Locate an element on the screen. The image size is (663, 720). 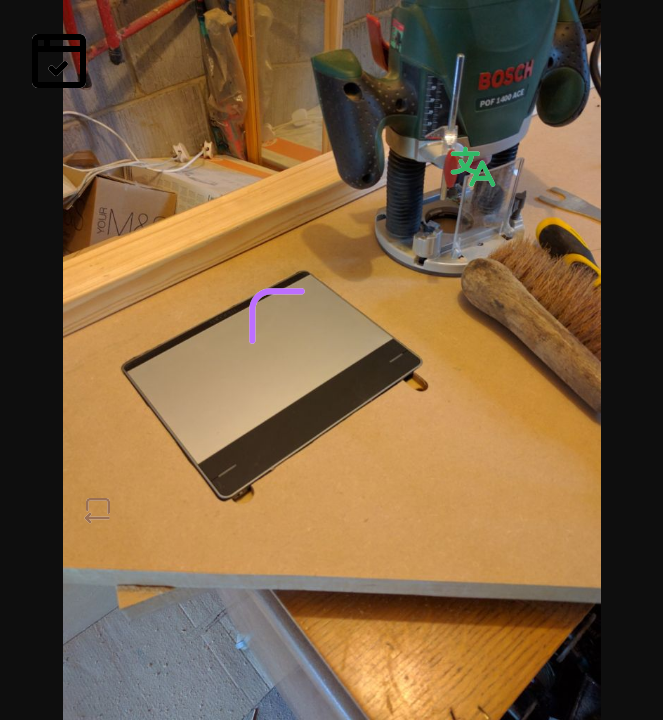
browser verification complete is located at coordinates (59, 61).